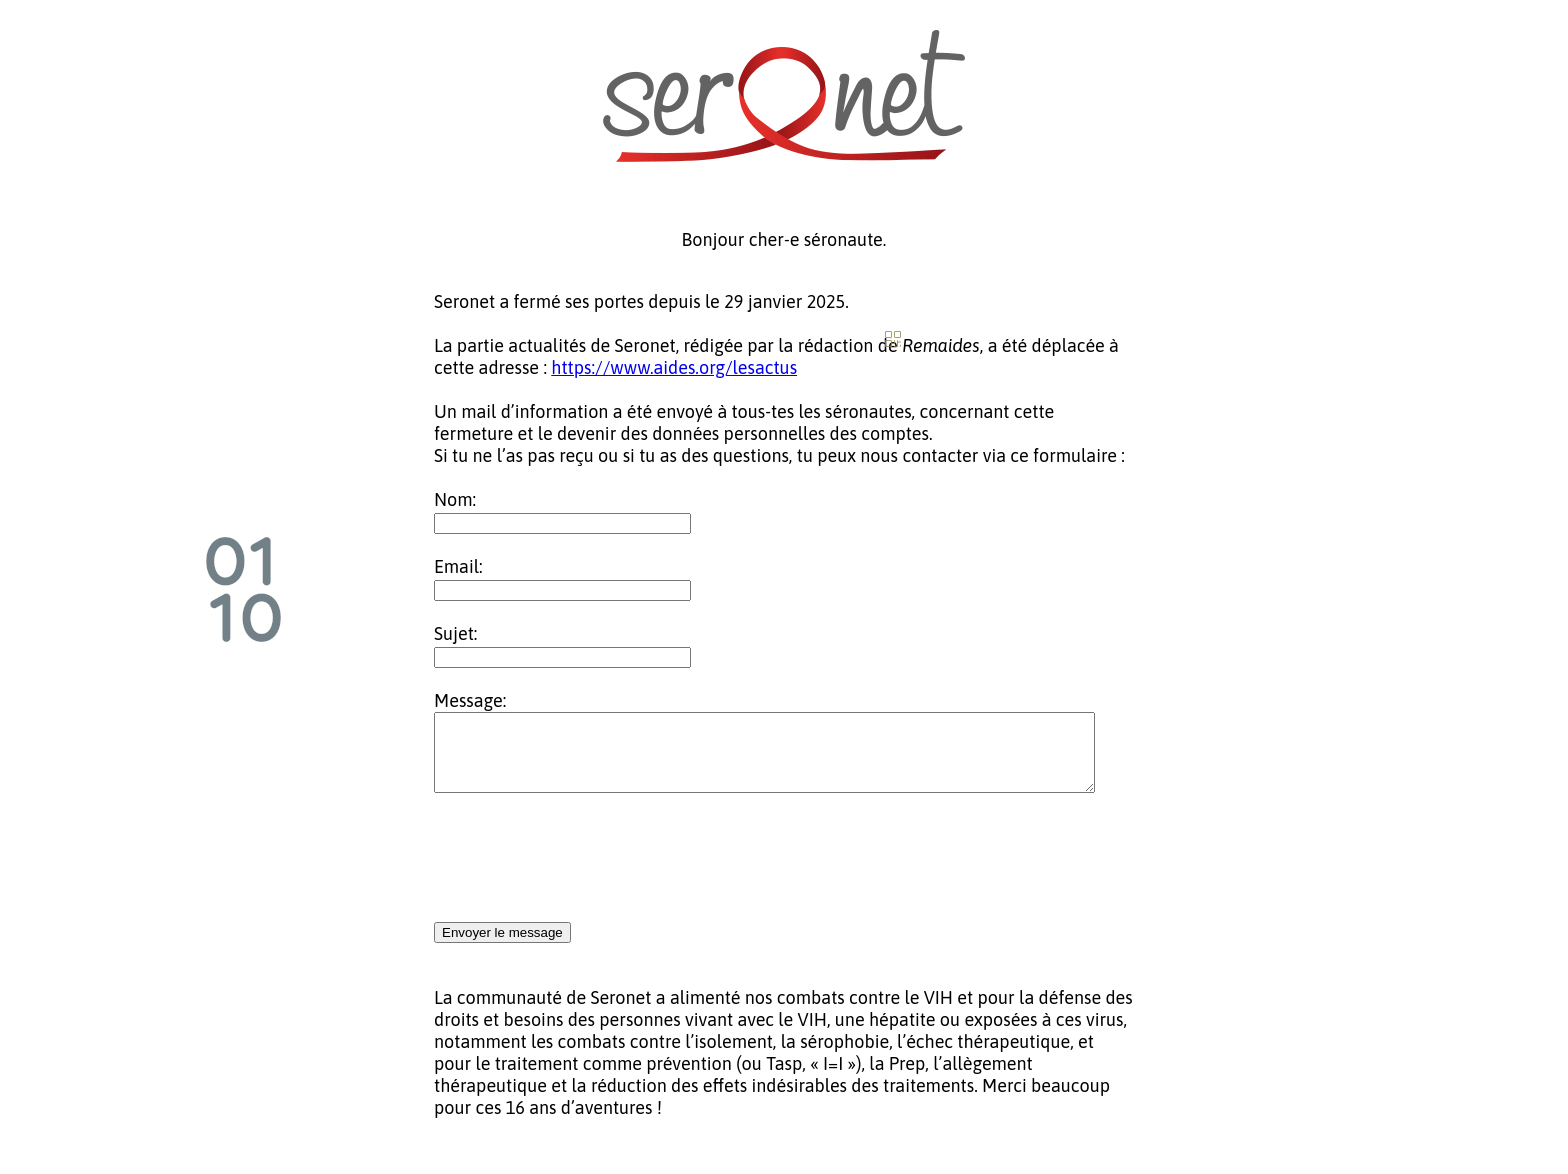 The image size is (1568, 1174). Describe the element at coordinates (242, 589) in the screenshot. I see `view or edit binary data` at that location.